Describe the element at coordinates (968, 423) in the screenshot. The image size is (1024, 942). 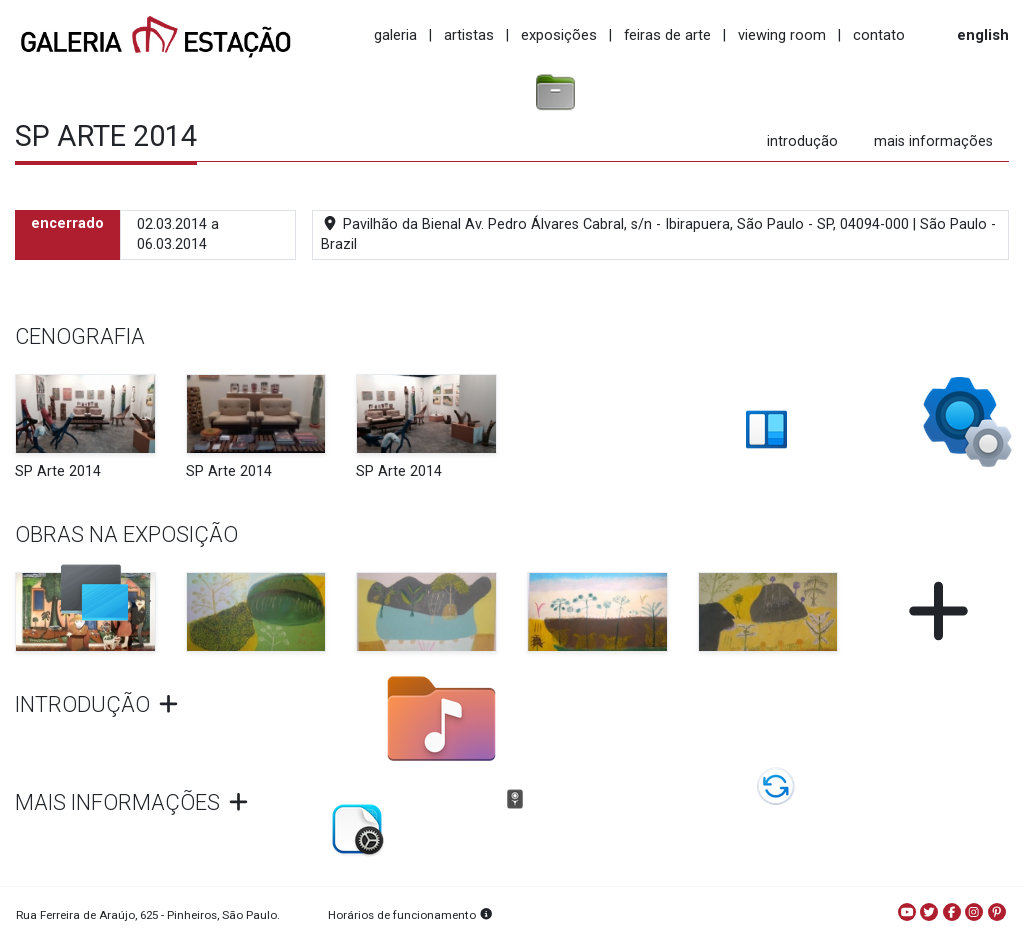
I see `open system settings` at that location.